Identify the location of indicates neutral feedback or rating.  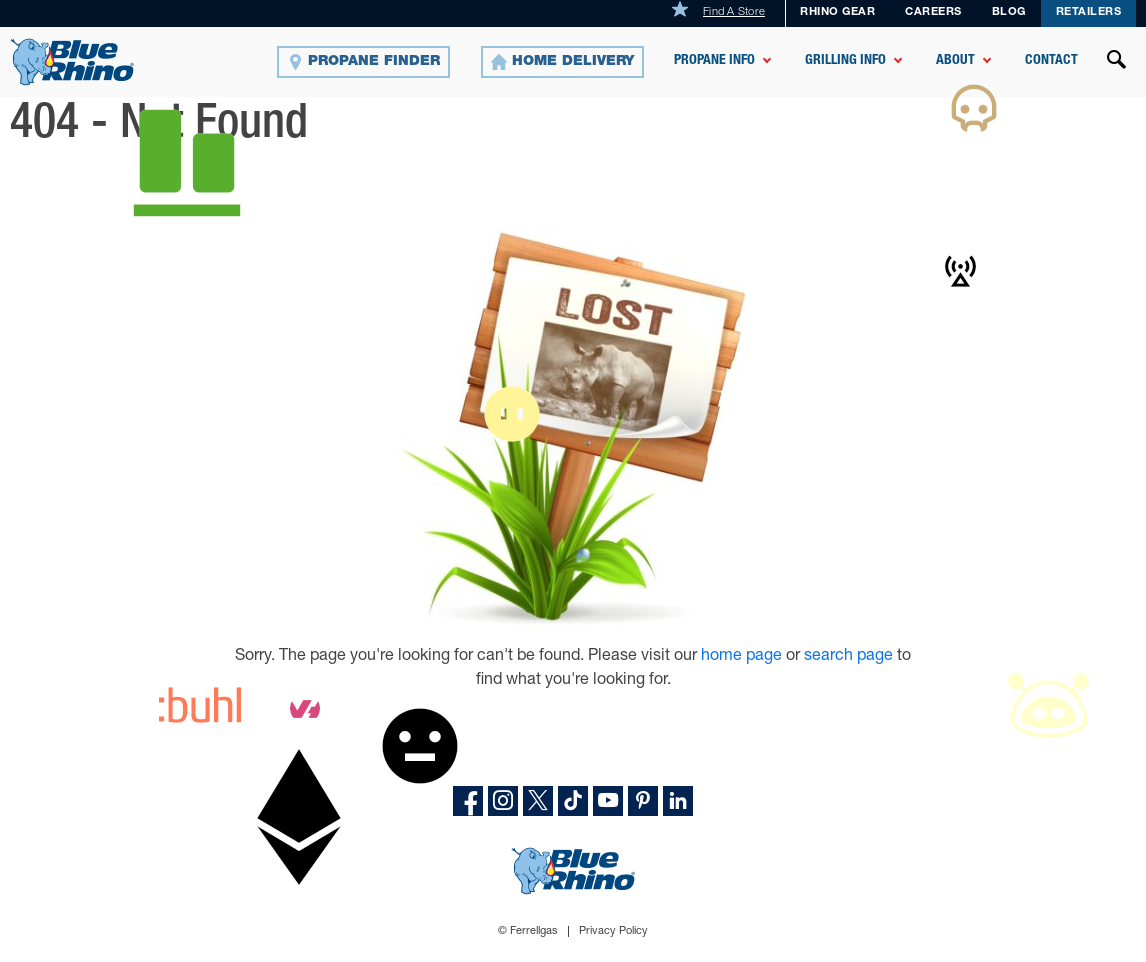
(420, 746).